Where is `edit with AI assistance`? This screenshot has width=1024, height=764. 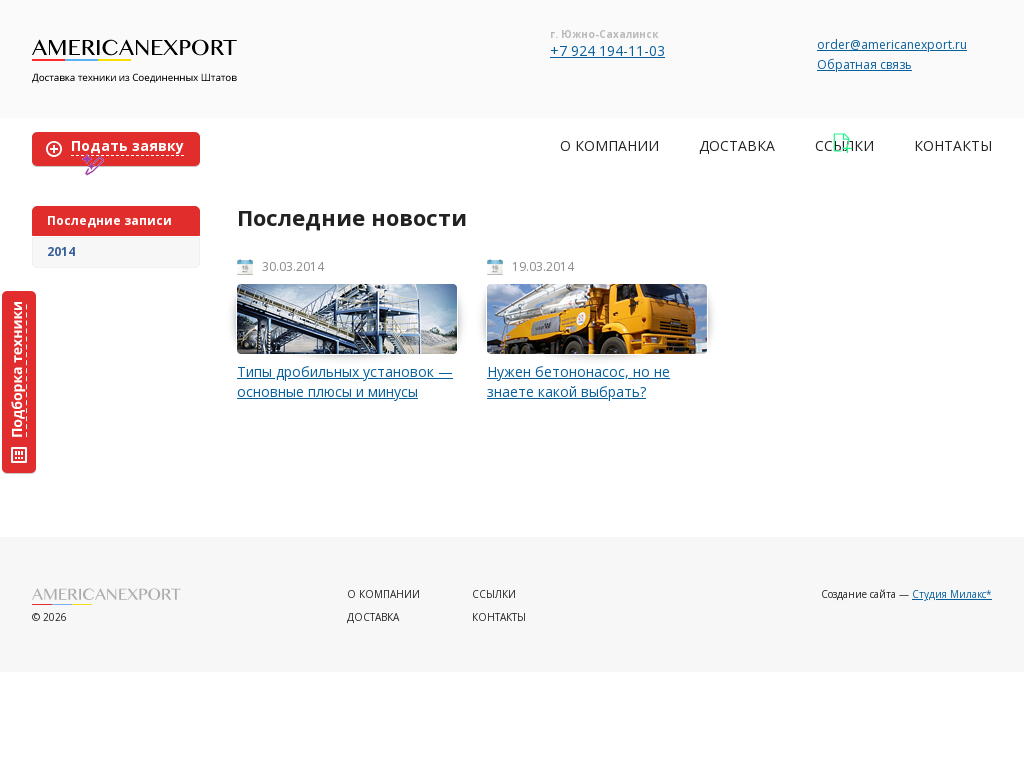
edit with AI assistance is located at coordinates (93, 165).